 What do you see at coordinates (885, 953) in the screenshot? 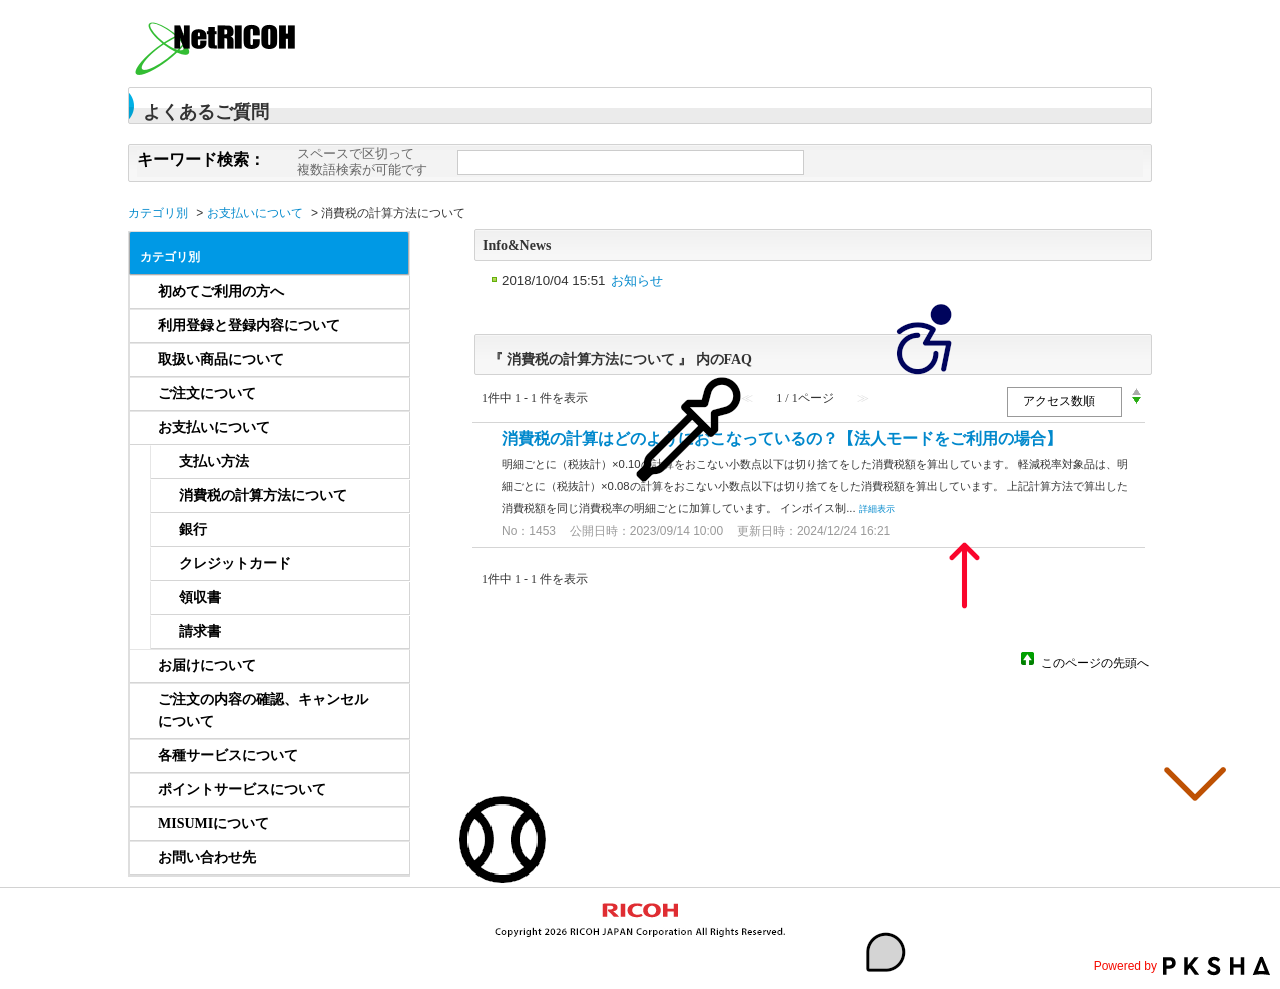
I see `open chat or messaging` at bounding box center [885, 953].